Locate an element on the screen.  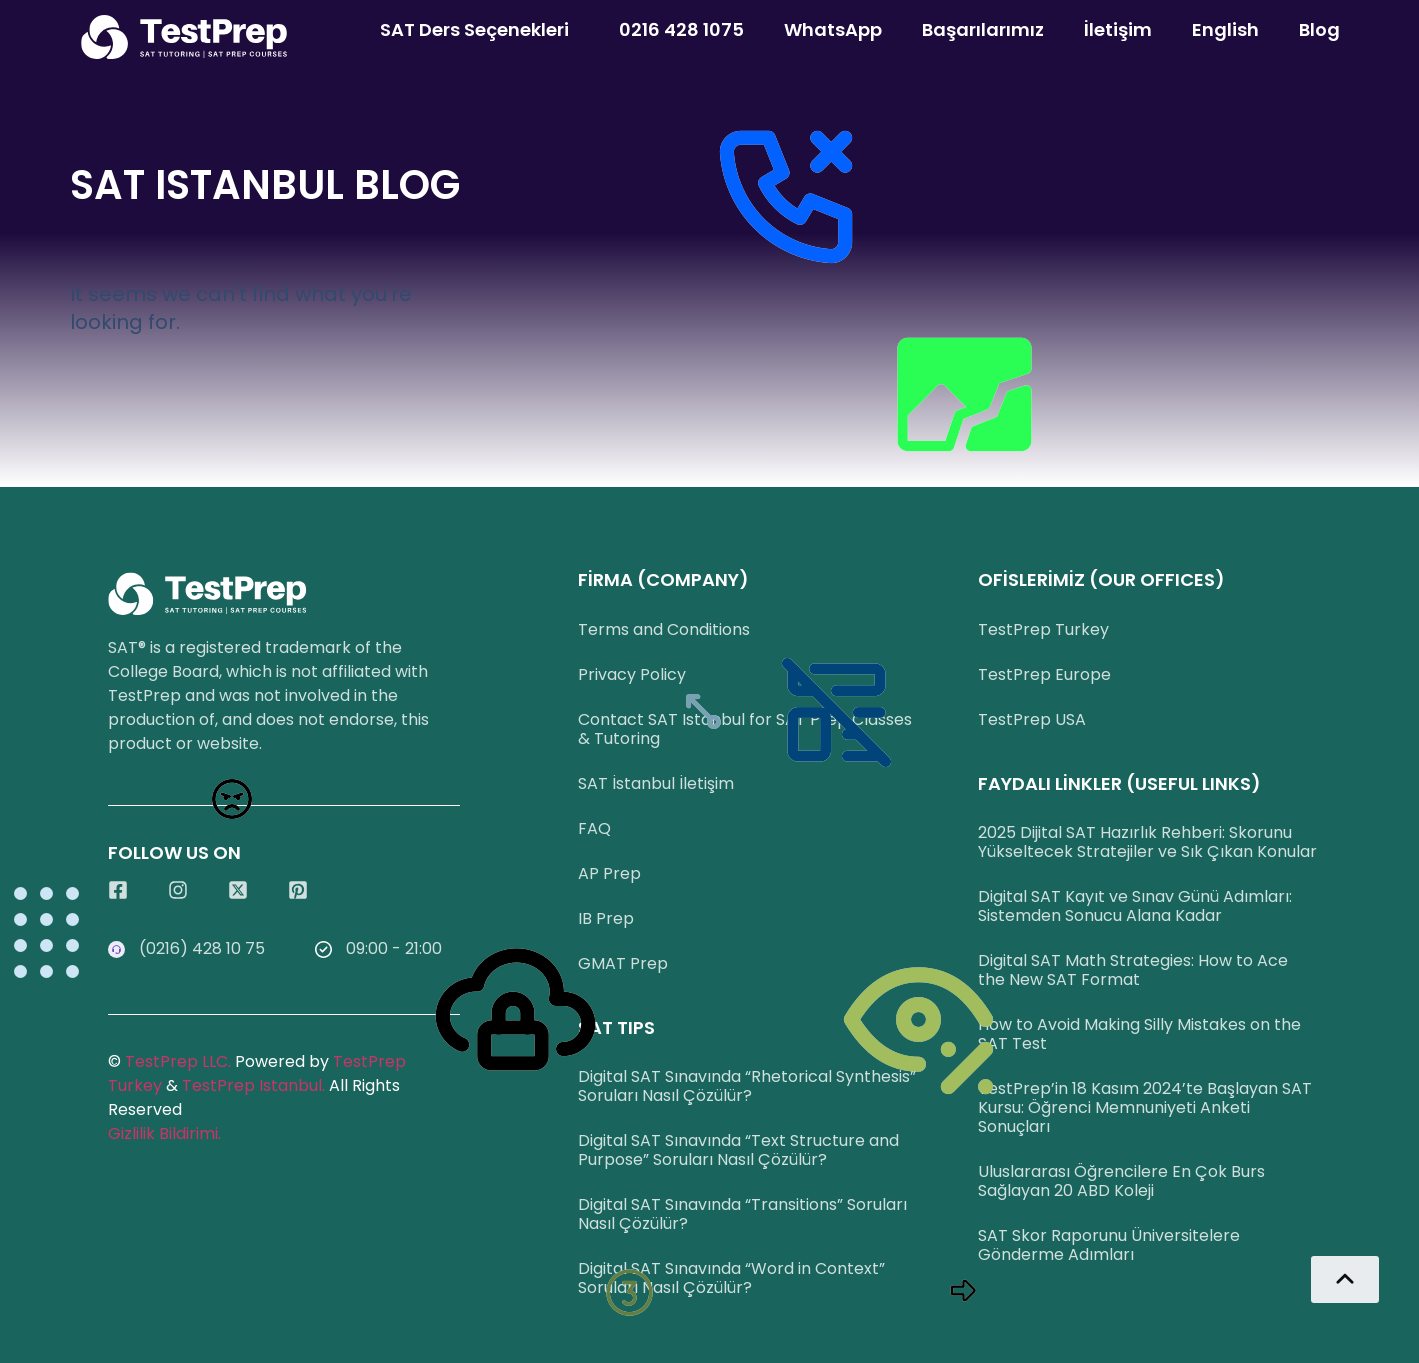
disable template mode is located at coordinates (836, 712).